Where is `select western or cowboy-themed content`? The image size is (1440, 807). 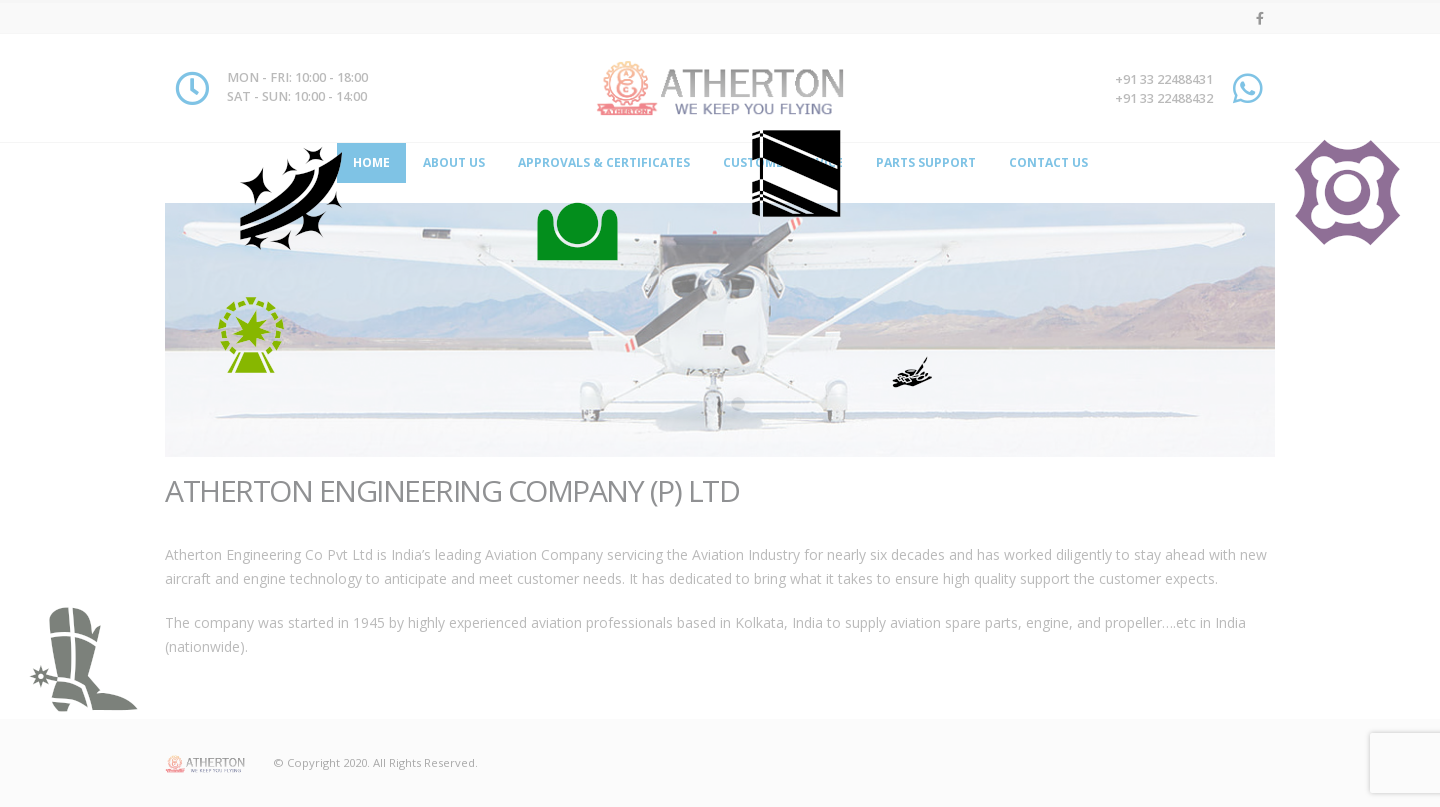
select western or cowboy-themed content is located at coordinates (83, 659).